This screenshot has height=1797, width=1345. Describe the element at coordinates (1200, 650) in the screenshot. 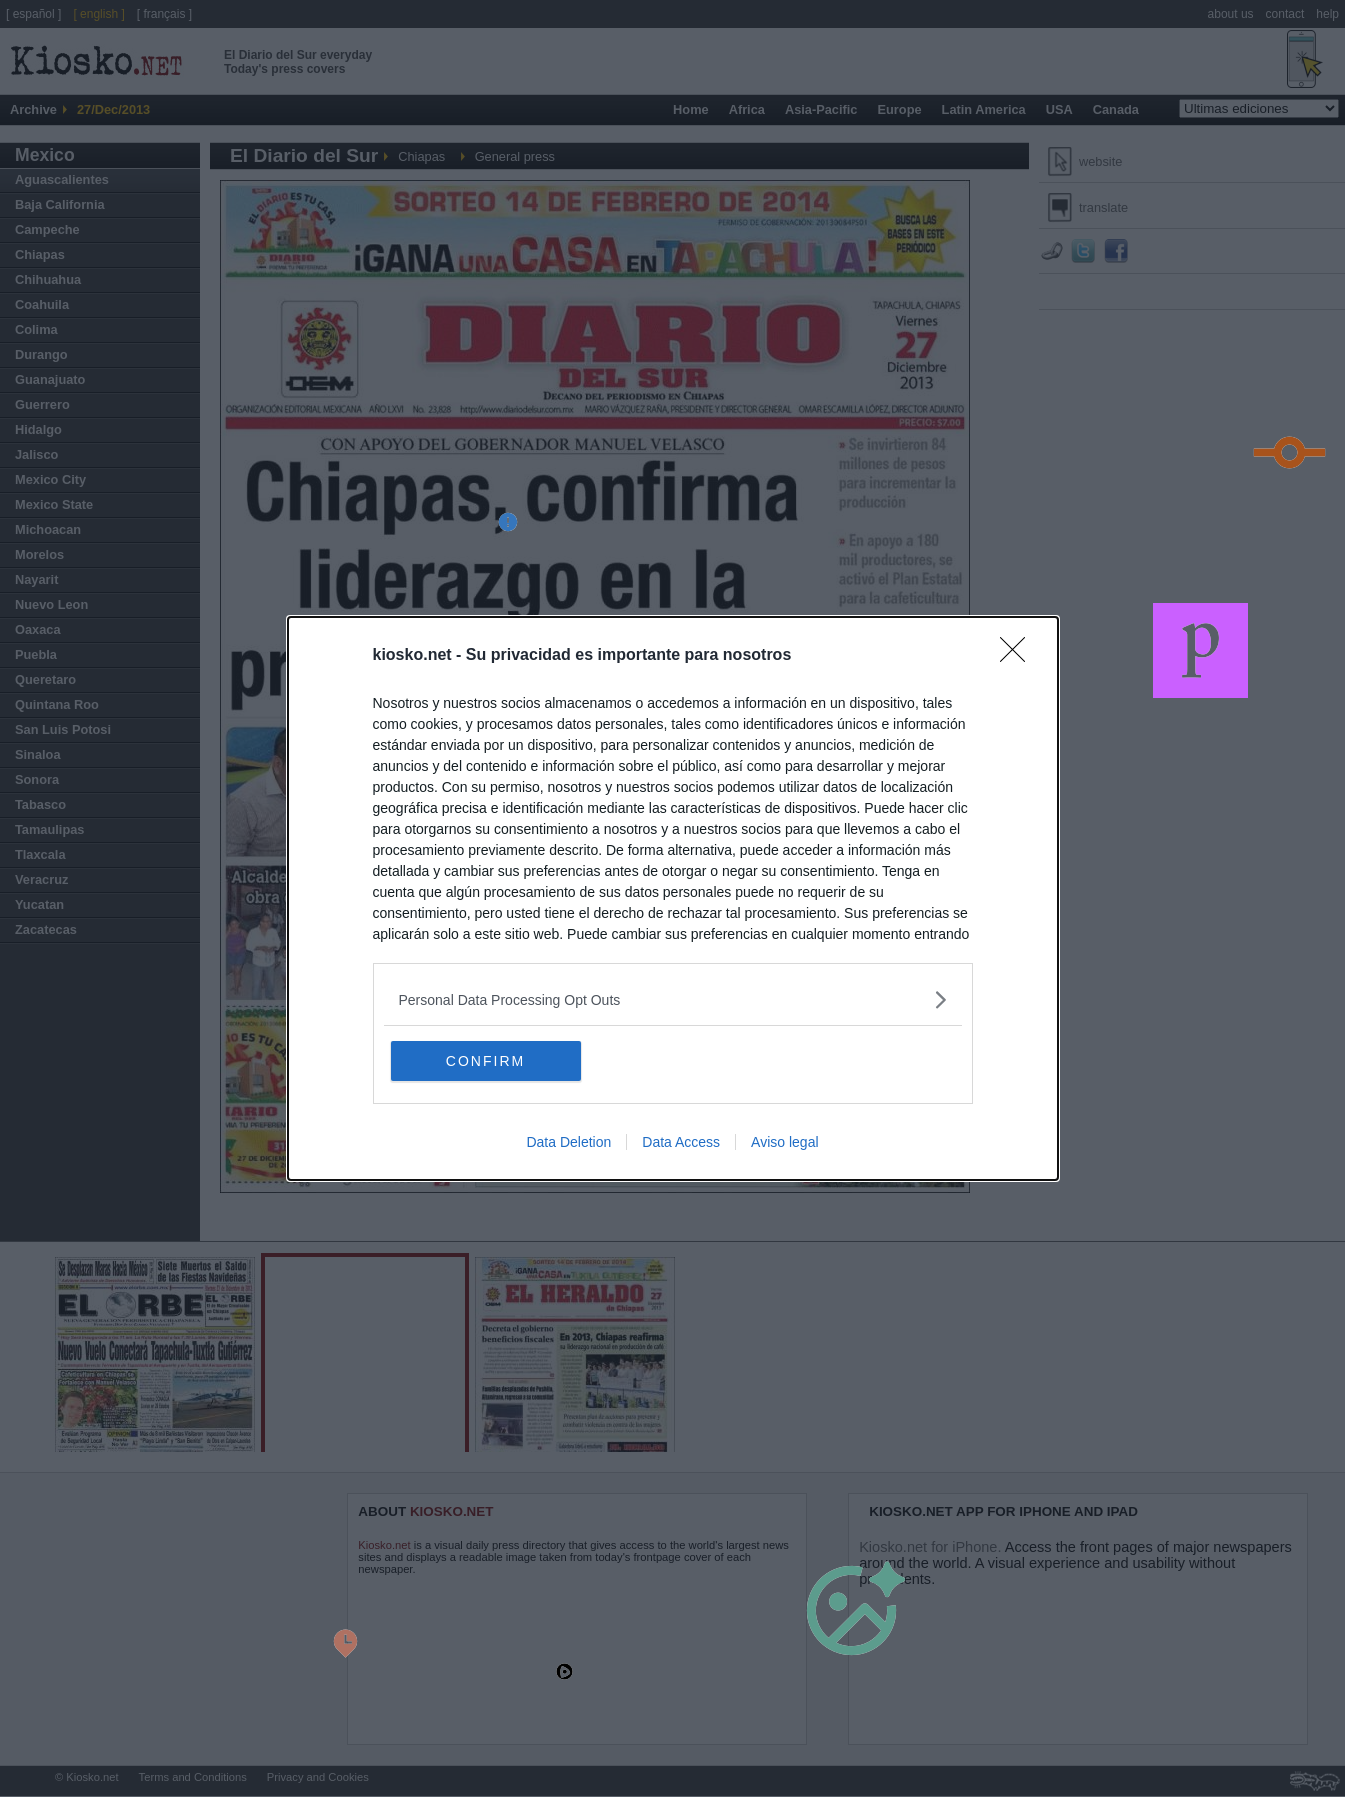

I see `link to Publons researcher profile` at that location.